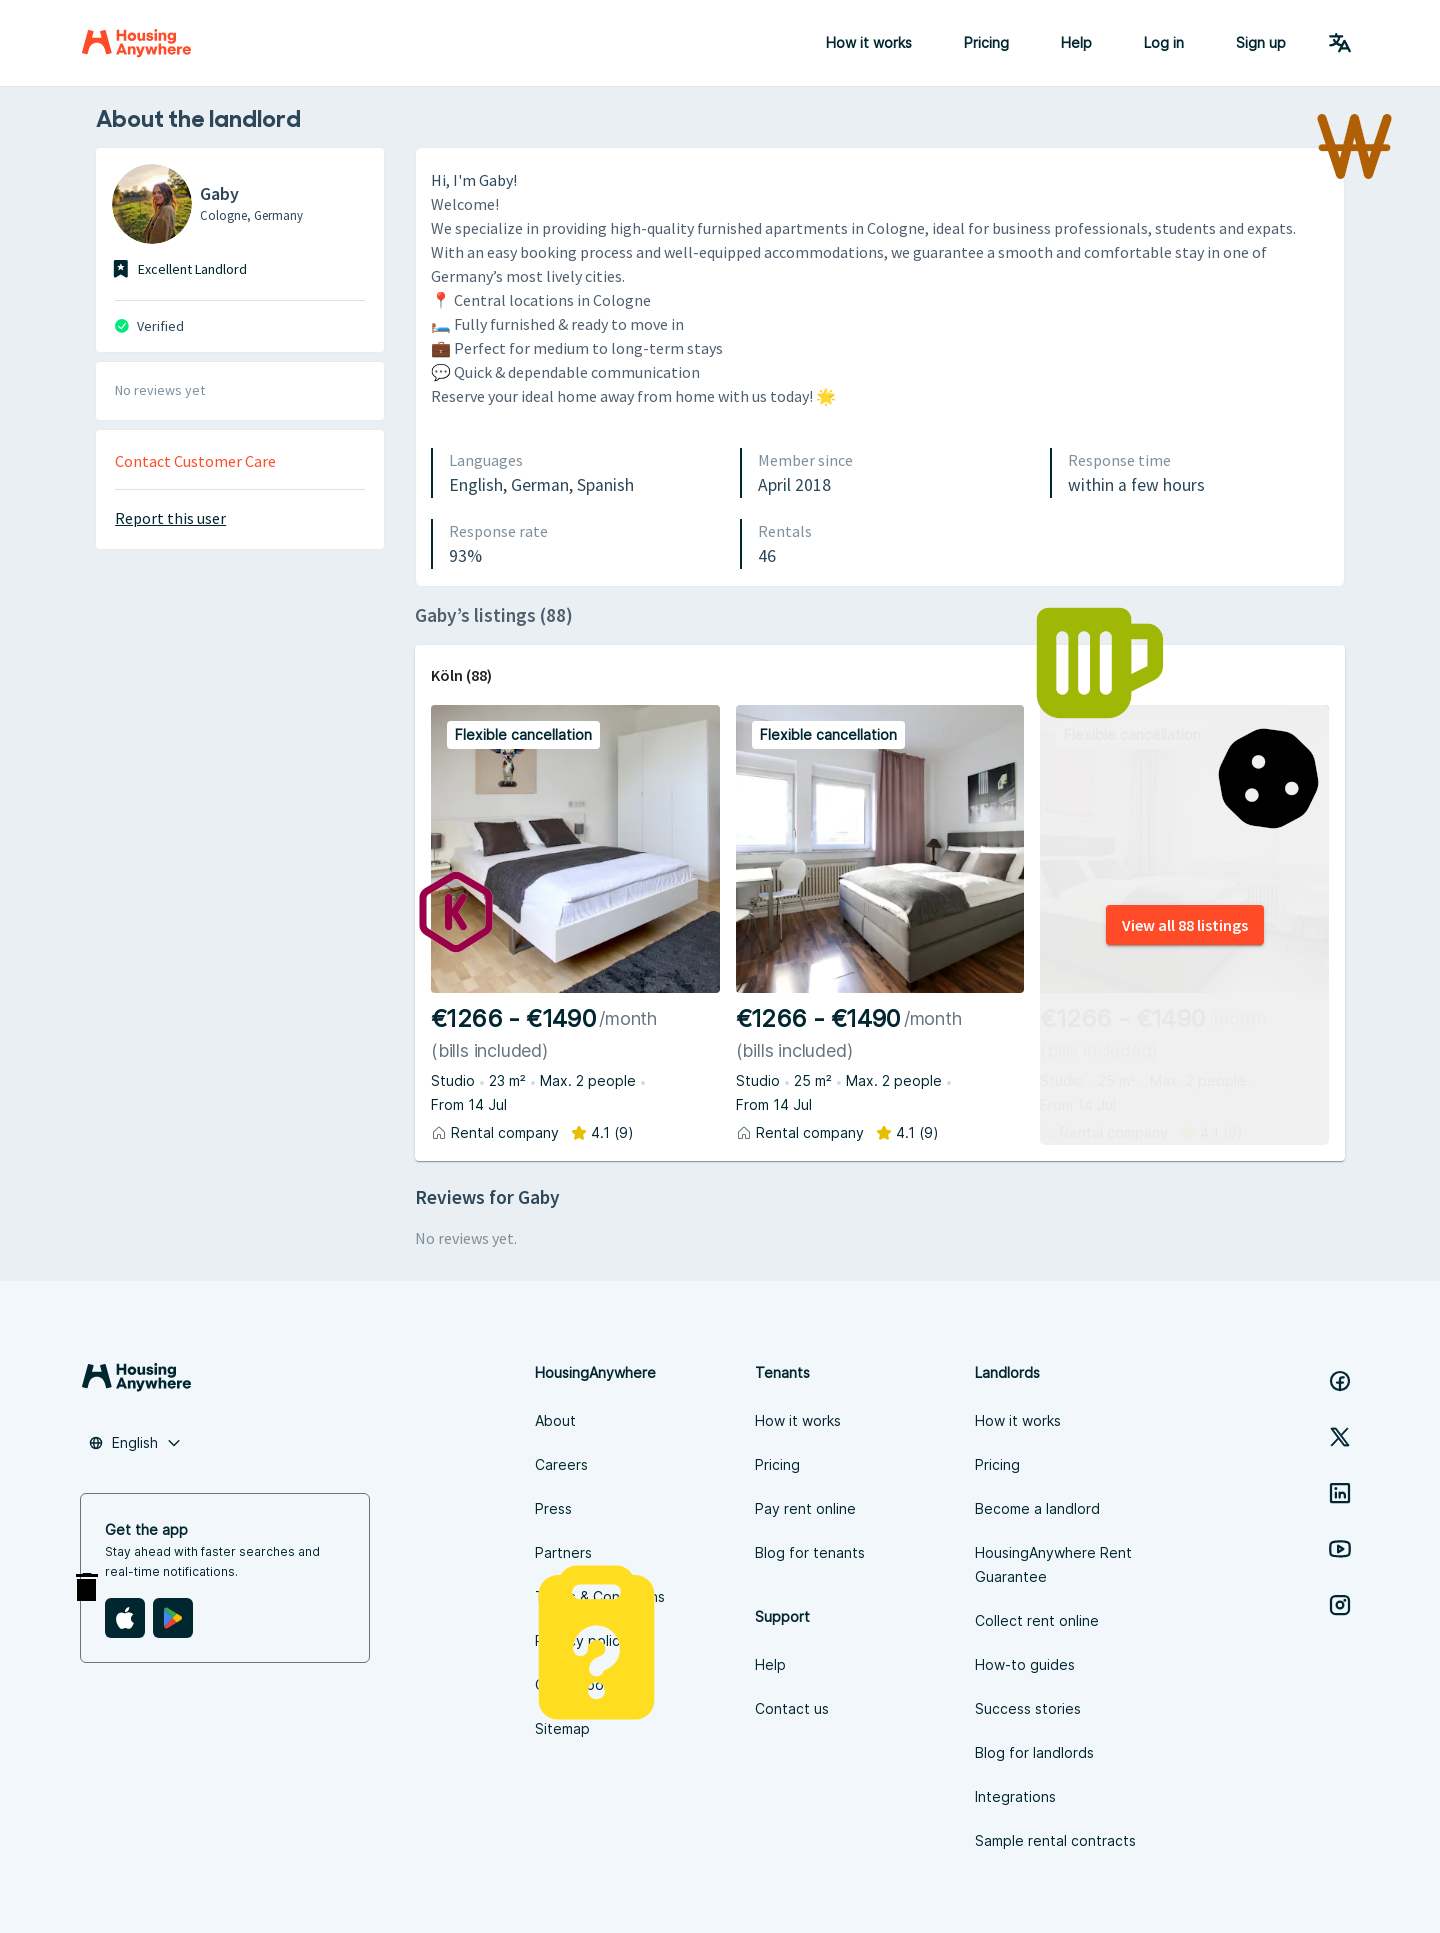 The image size is (1440, 1933). What do you see at coordinates (456, 912) in the screenshot?
I see `indicates a keyboard shortcut or hotkey` at bounding box center [456, 912].